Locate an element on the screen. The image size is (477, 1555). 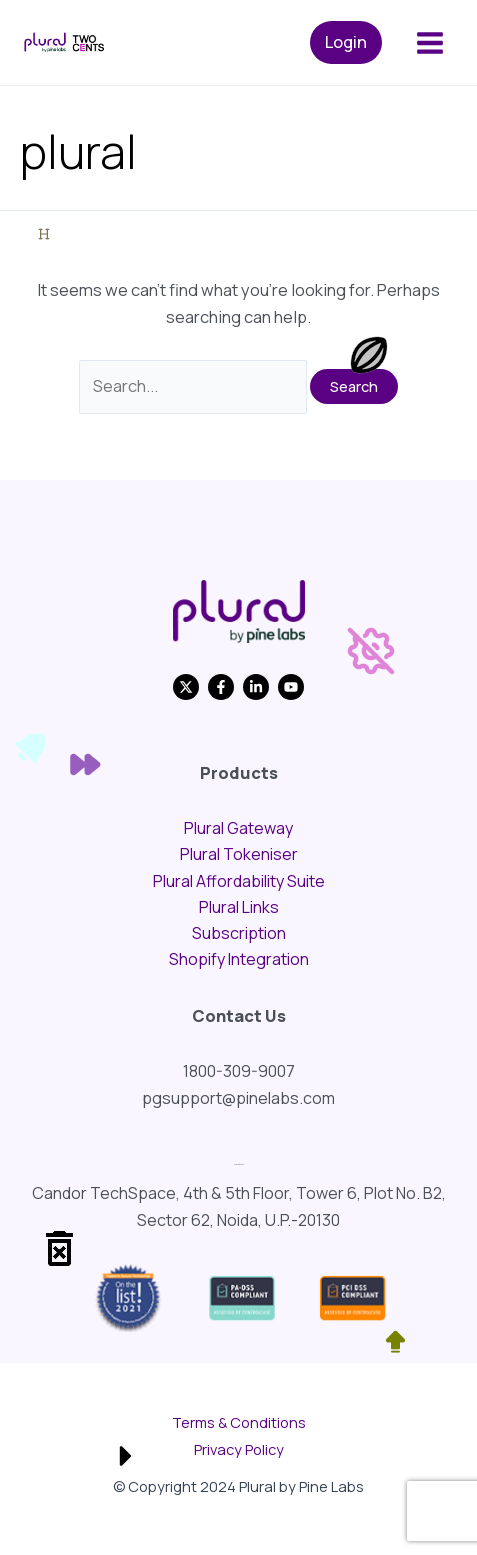
access rugby sports content or scores is located at coordinates (369, 355).